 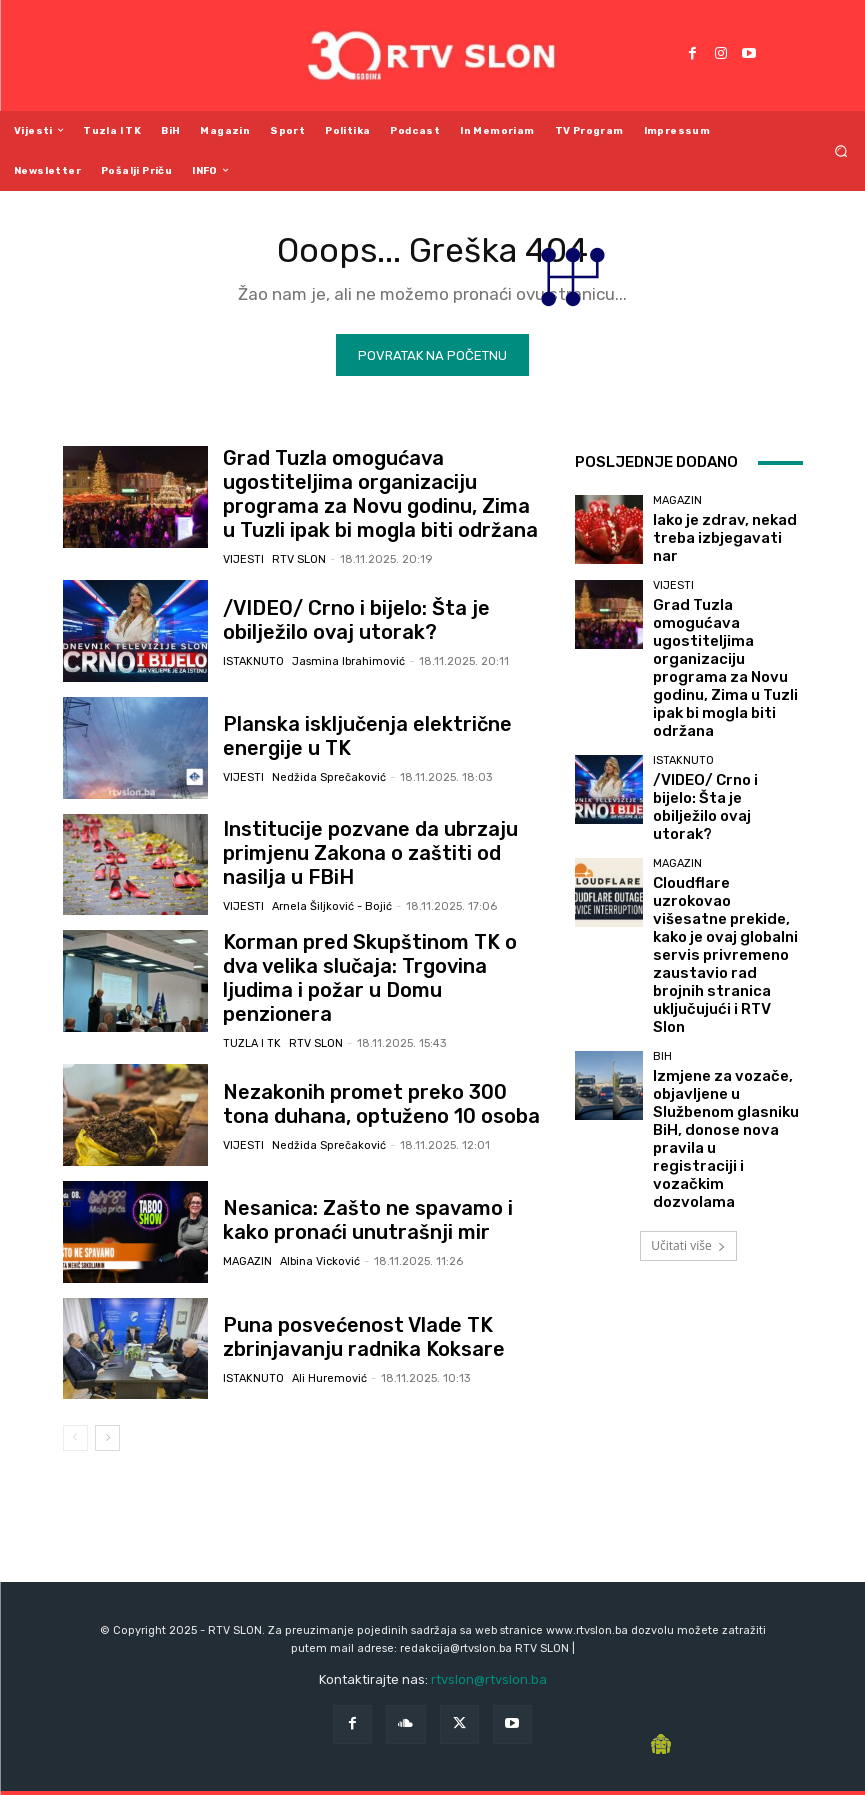 I want to click on select manual transmission mode, so click(x=573, y=277).